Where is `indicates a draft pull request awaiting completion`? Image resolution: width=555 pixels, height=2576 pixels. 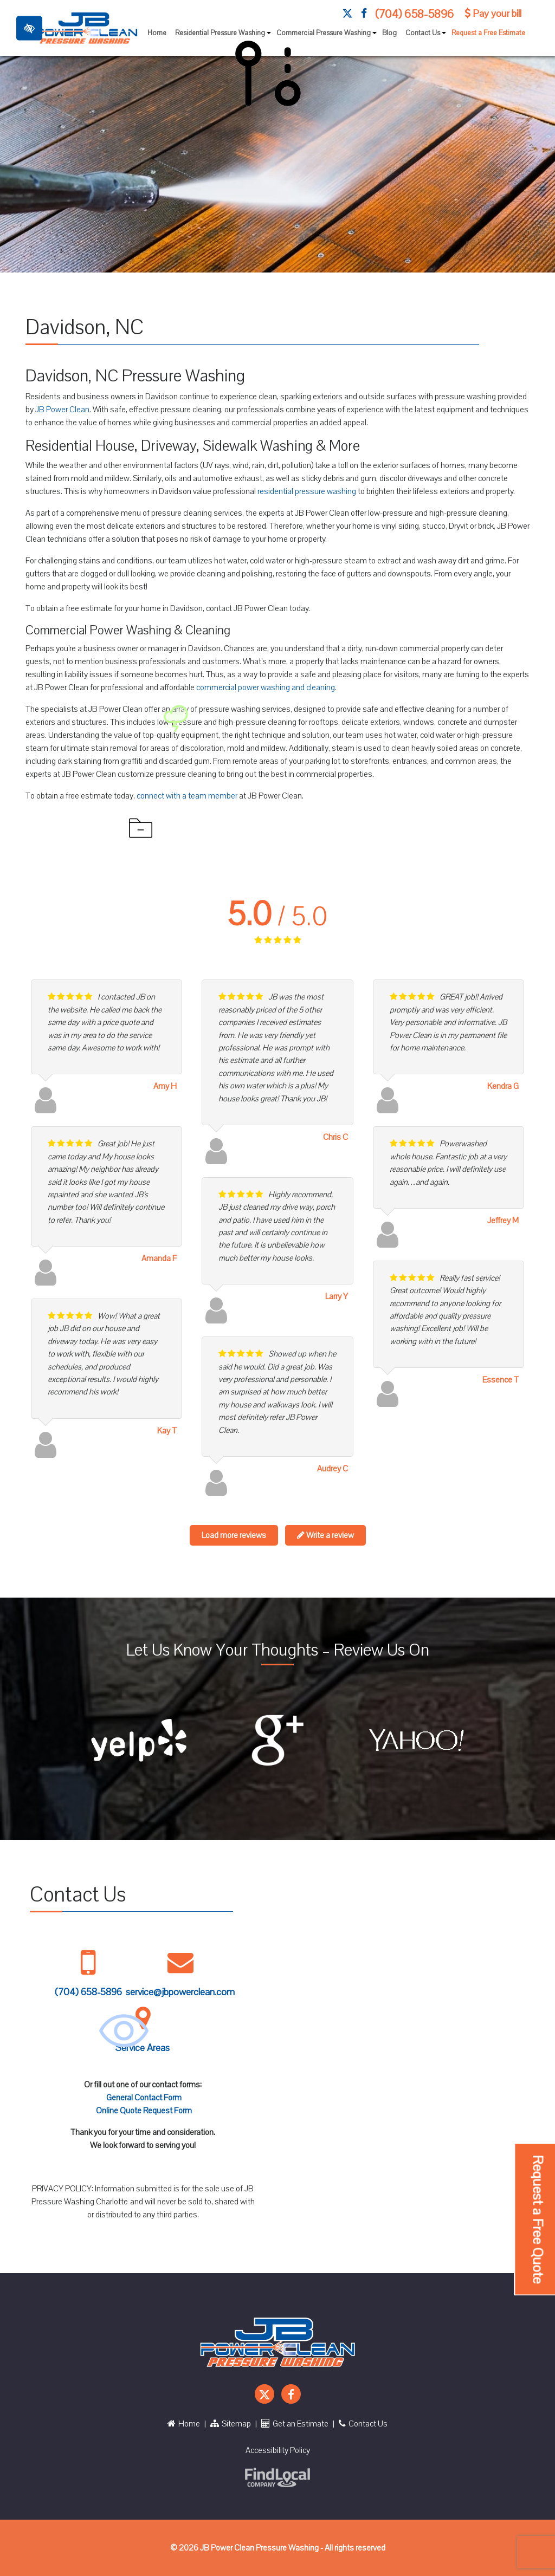
indicates a draft pull request awaiting completion is located at coordinates (268, 73).